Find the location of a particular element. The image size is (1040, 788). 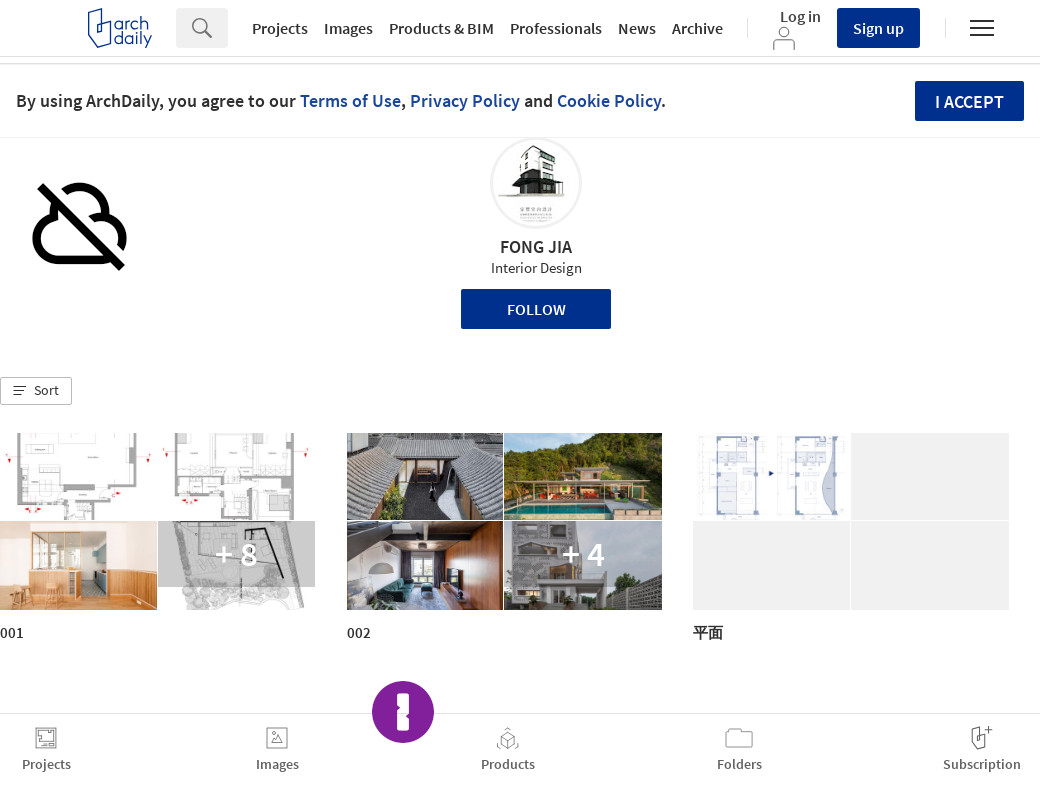

indicates no cloud connection or offline status is located at coordinates (79, 225).